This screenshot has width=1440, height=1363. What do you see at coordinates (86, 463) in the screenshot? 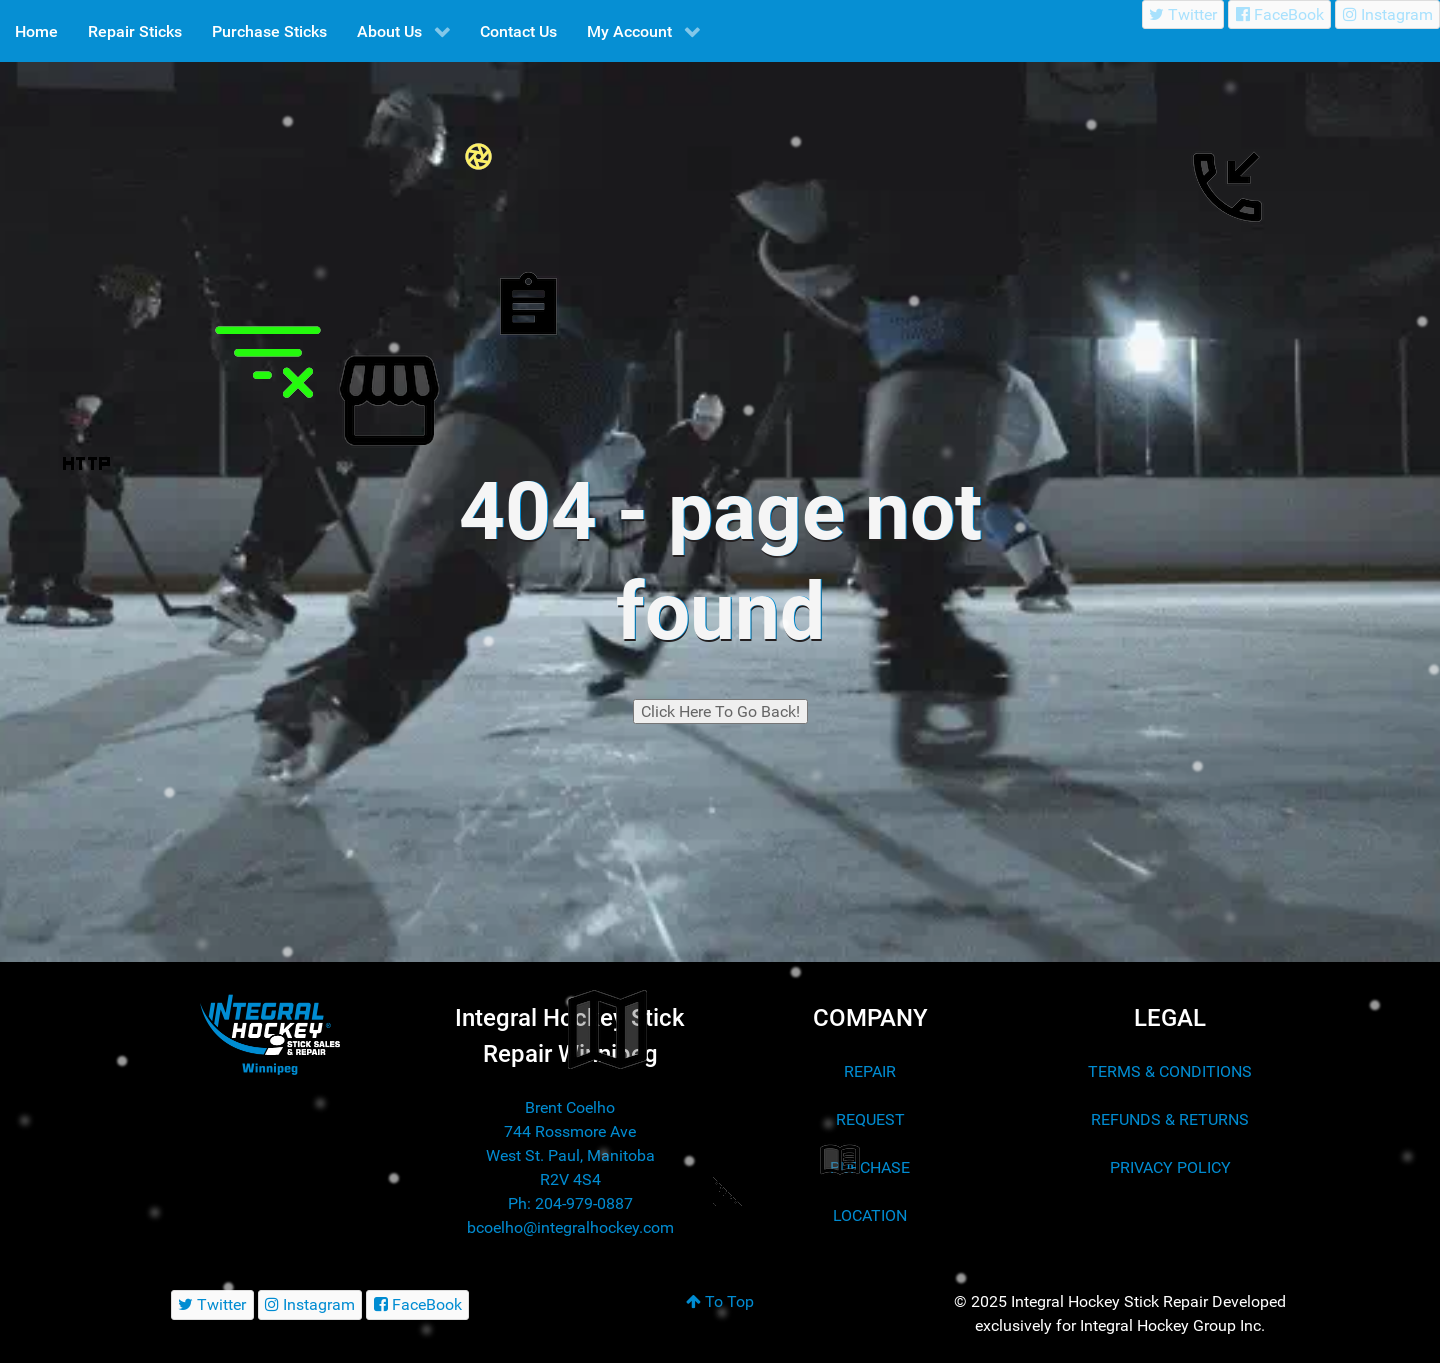
I see `indicates a web link or URL` at bounding box center [86, 463].